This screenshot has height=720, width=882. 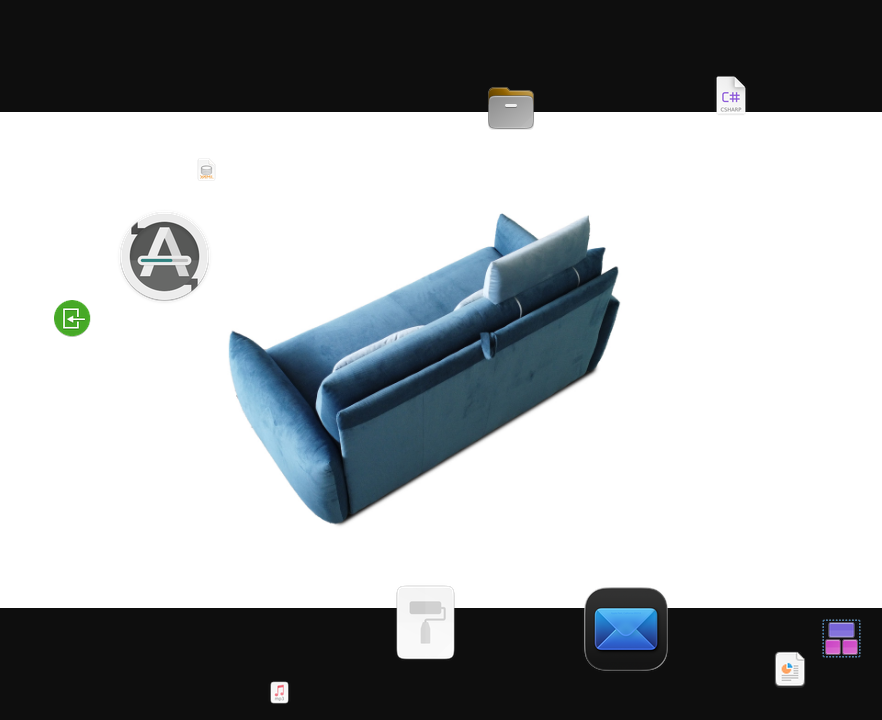 What do you see at coordinates (731, 96) in the screenshot?
I see `a C# source code file` at bounding box center [731, 96].